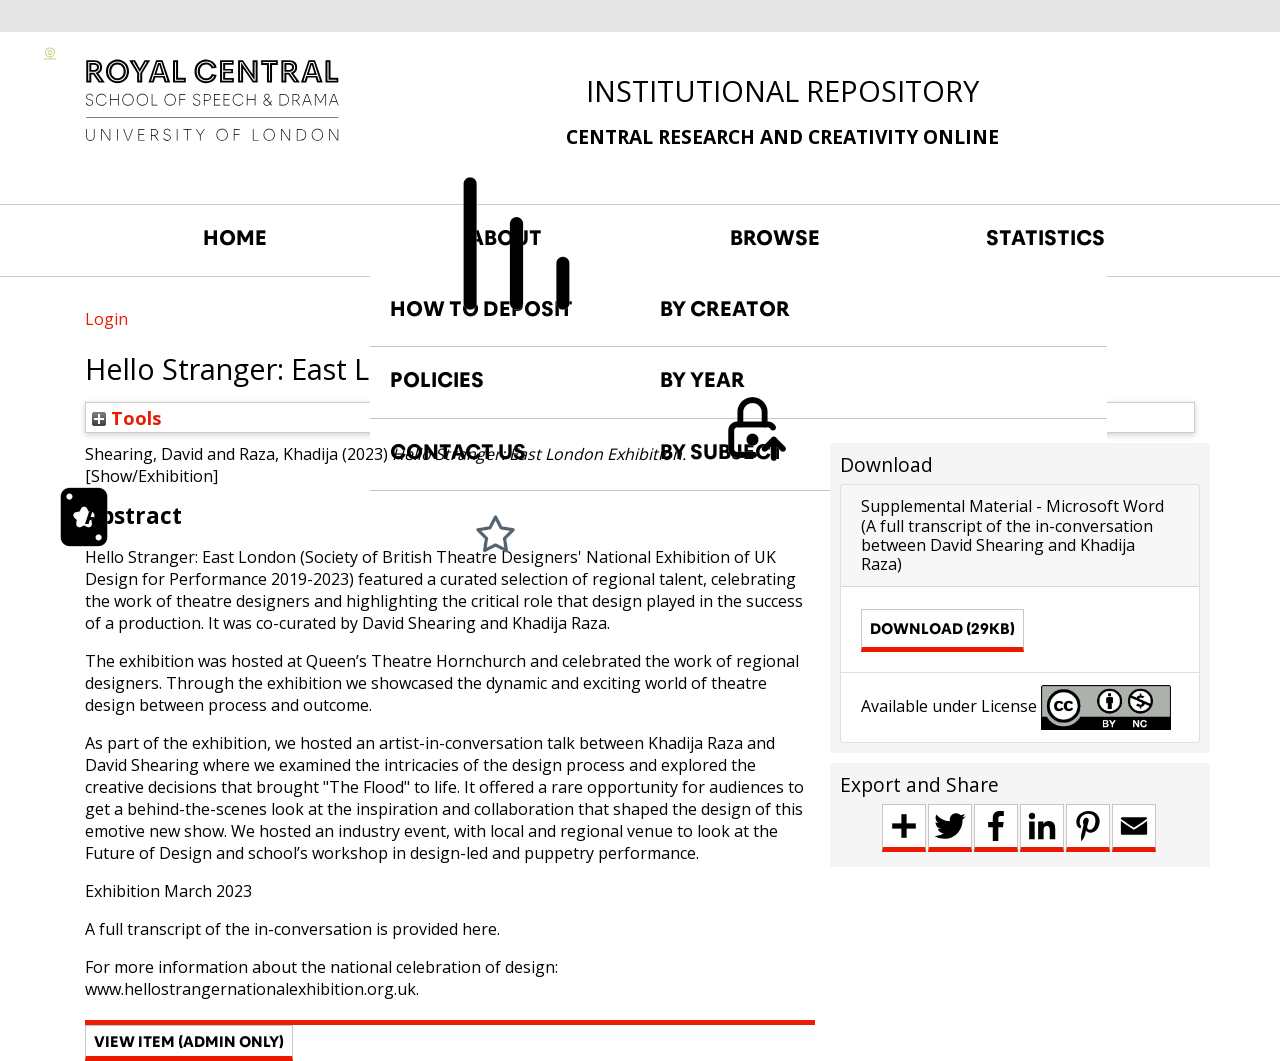 The height and width of the screenshot is (1061, 1280). Describe the element at coordinates (84, 517) in the screenshot. I see `view starred or favorite playing cards` at that location.